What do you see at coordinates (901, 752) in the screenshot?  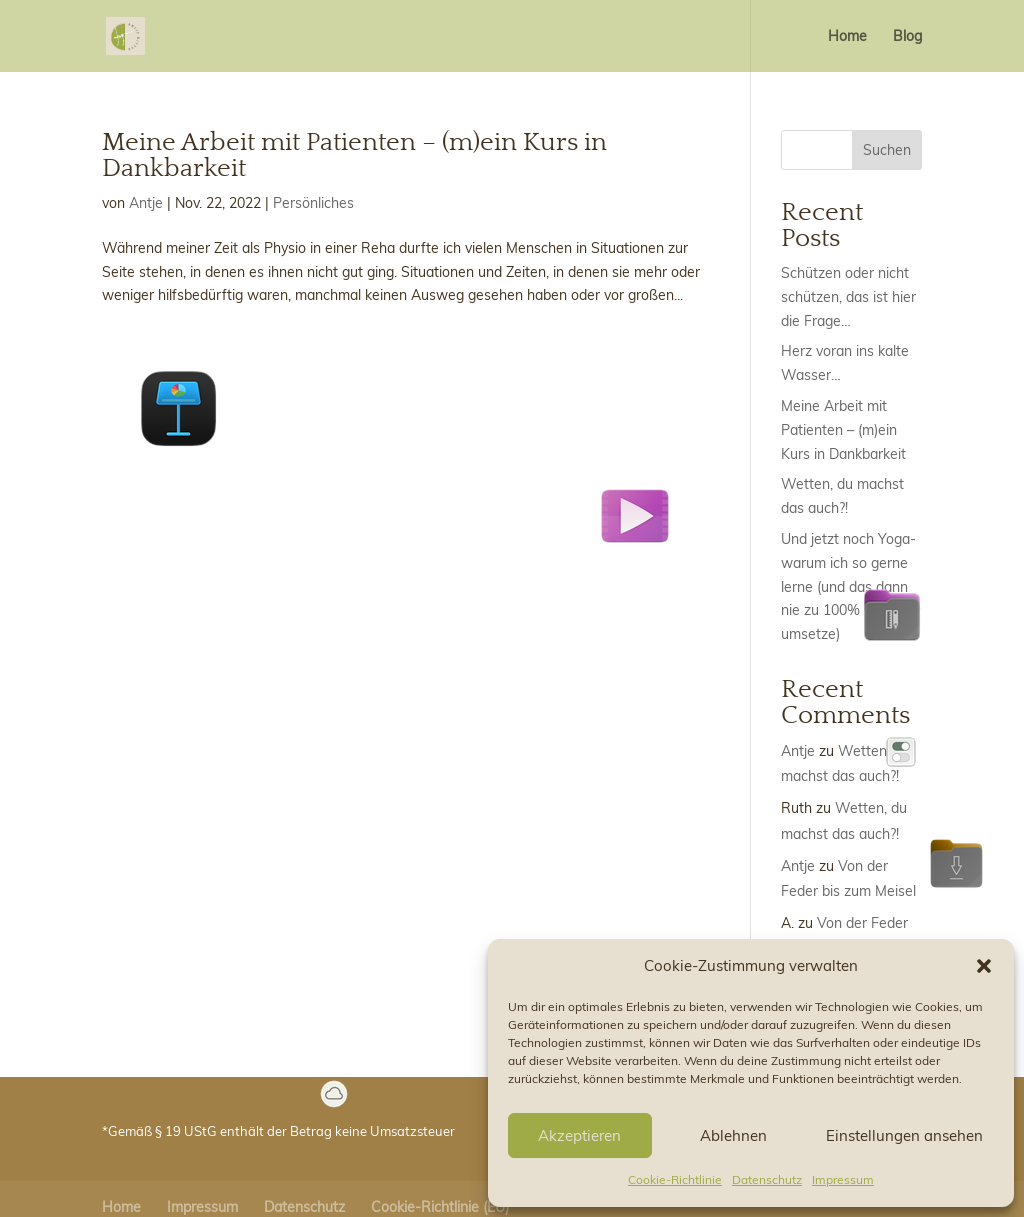 I see `open gnome tweaks settings` at bounding box center [901, 752].